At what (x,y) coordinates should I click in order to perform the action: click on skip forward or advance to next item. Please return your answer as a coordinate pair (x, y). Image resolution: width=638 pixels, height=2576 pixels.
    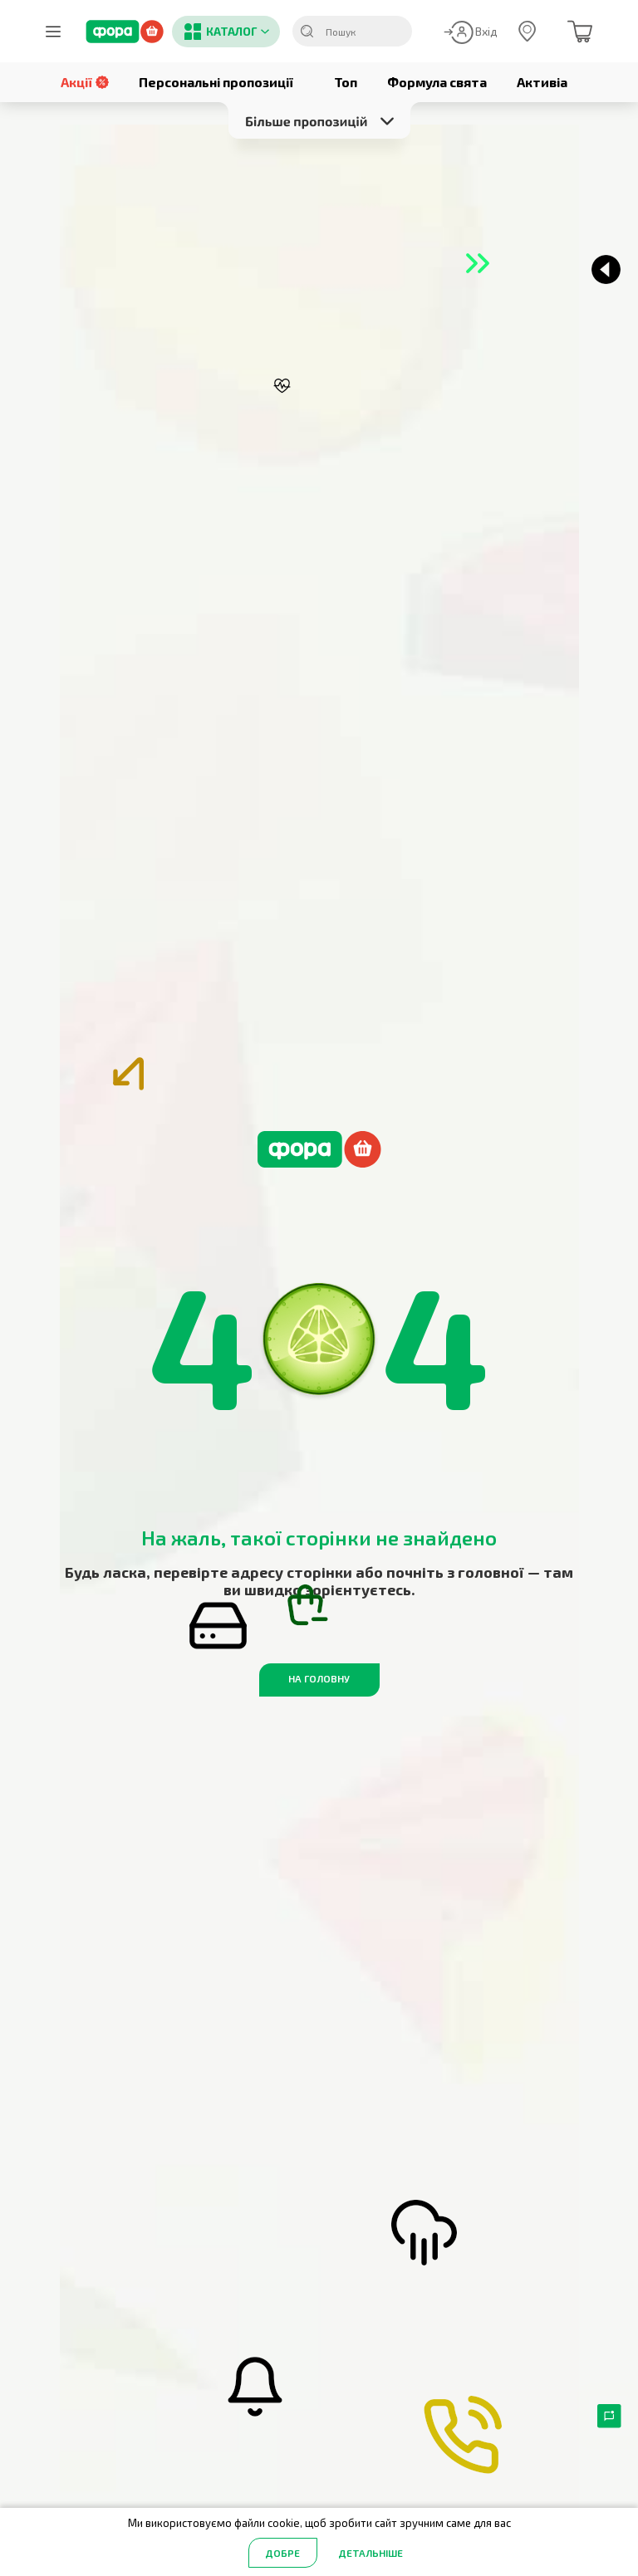
    Looking at the image, I should click on (478, 263).